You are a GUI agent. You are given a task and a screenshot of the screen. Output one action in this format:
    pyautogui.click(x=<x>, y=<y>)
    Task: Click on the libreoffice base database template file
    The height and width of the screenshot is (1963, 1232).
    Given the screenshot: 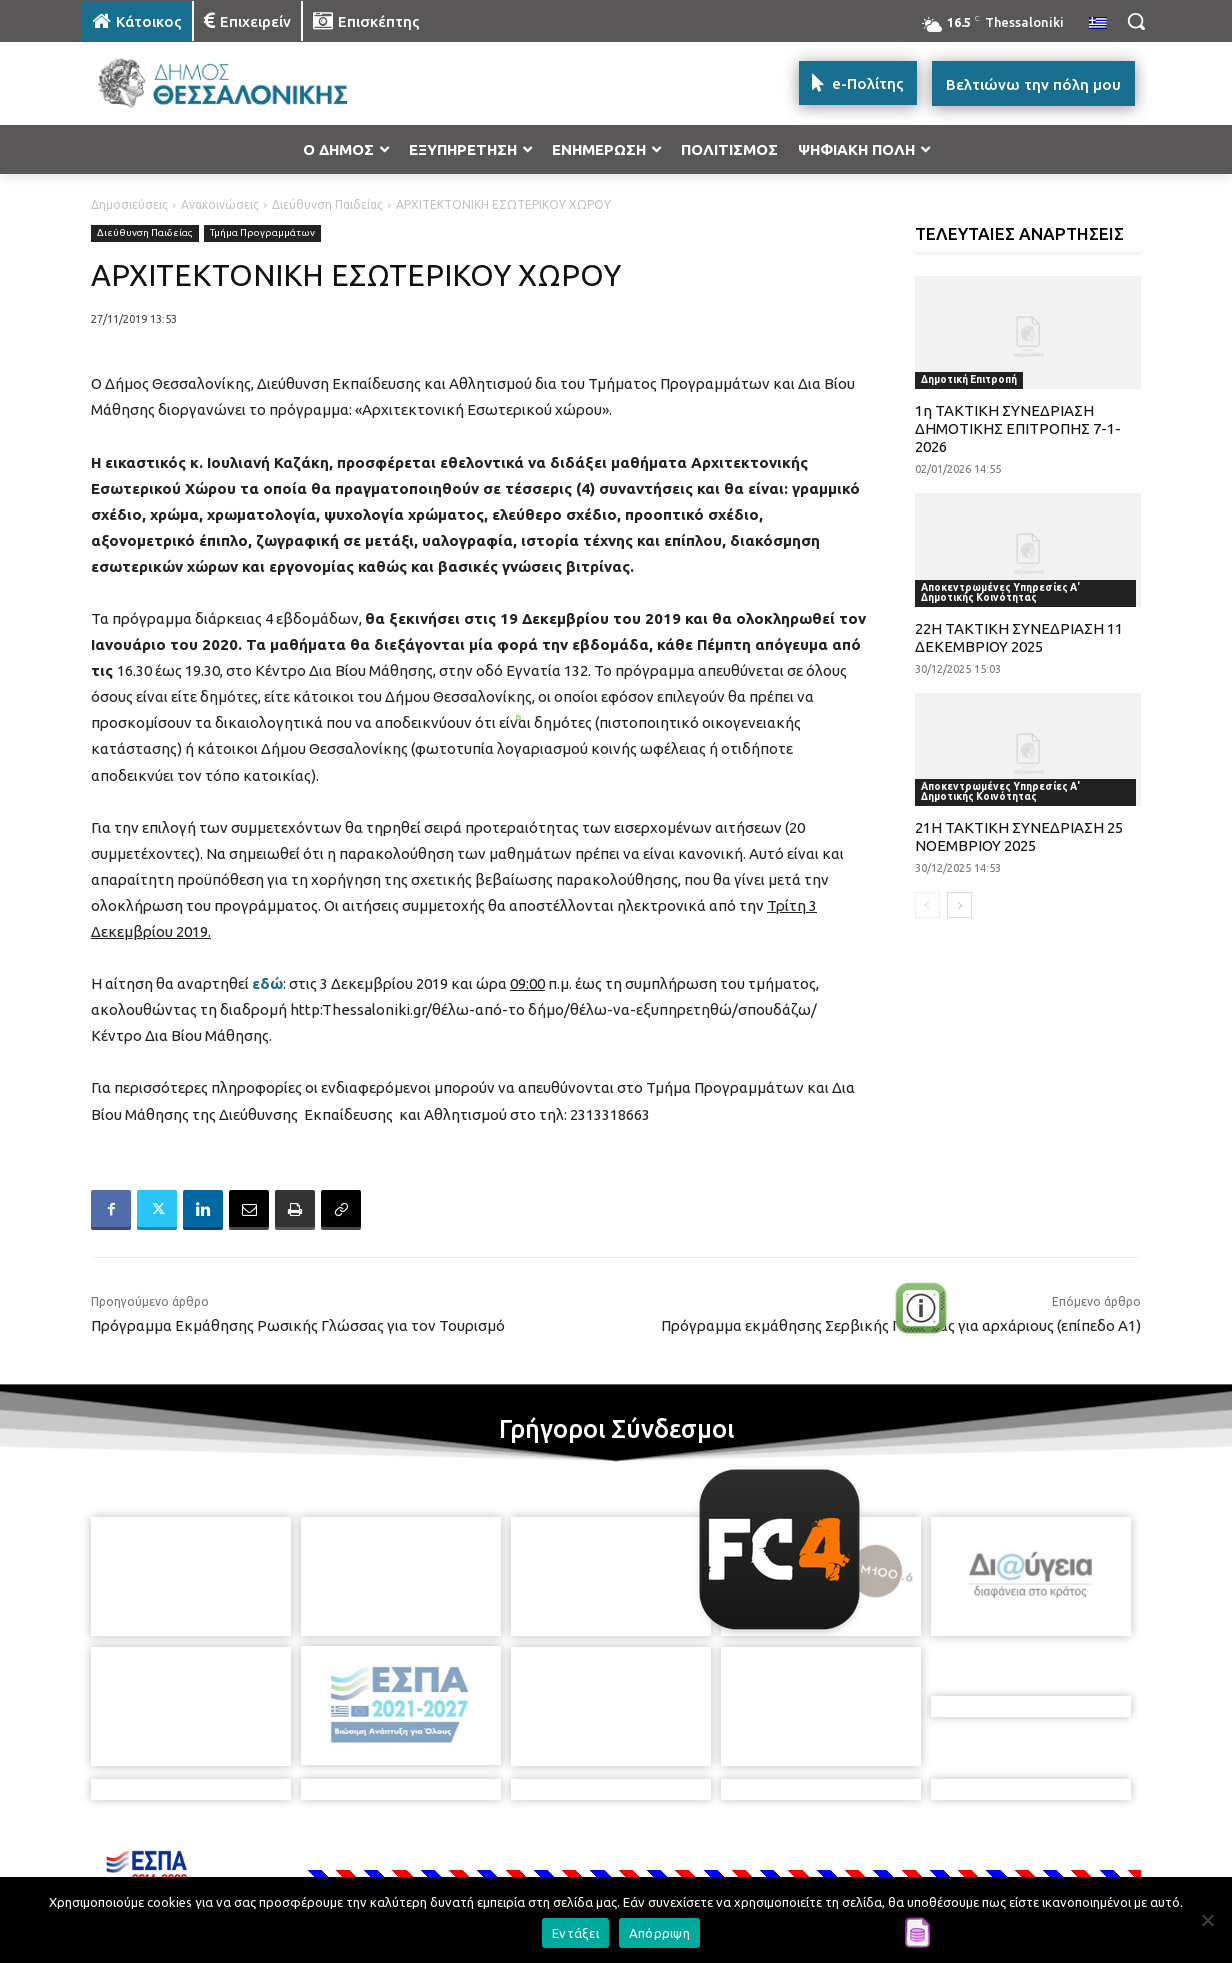 What is the action you would take?
    pyautogui.click(x=917, y=1932)
    